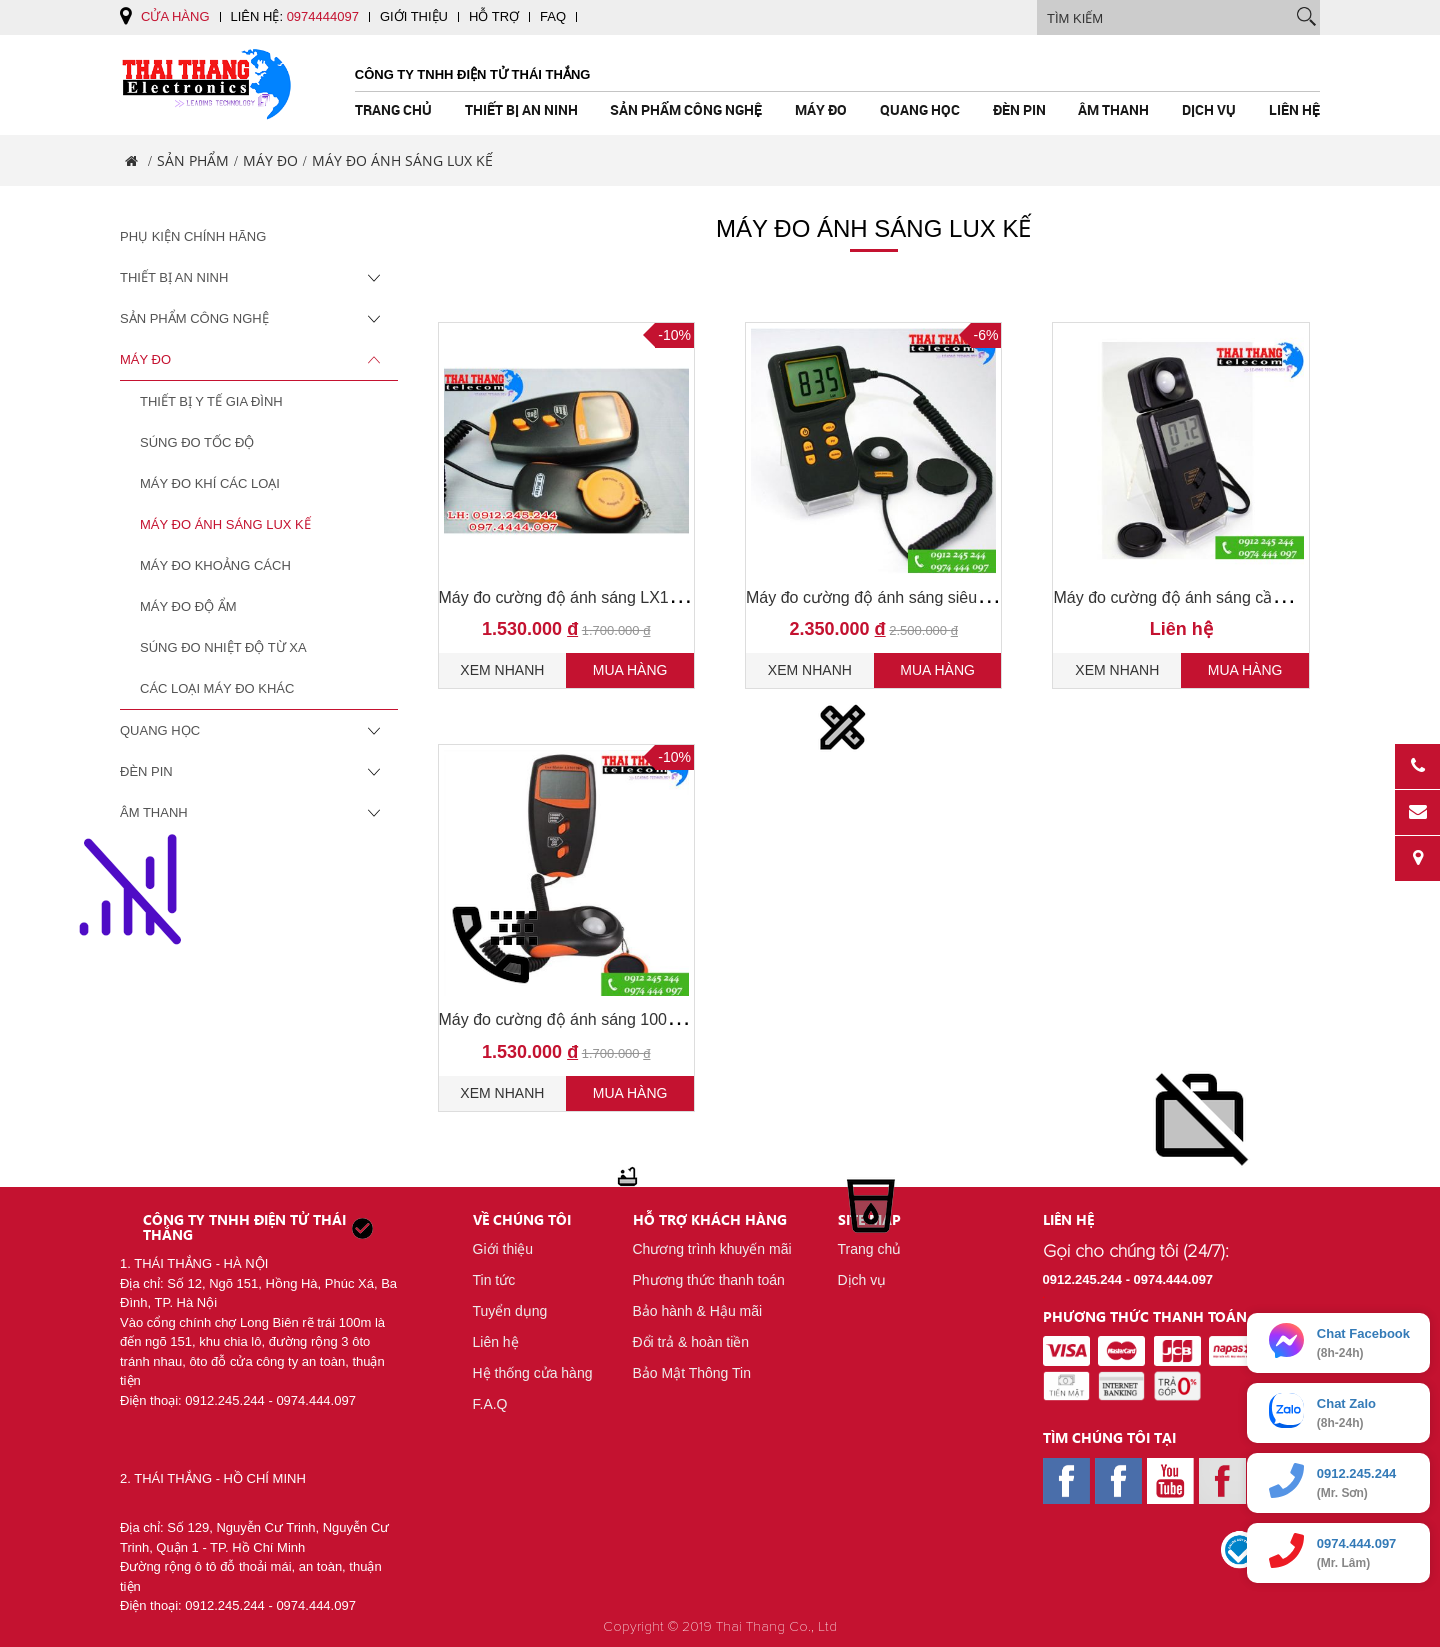 The width and height of the screenshot is (1440, 1647). Describe the element at coordinates (362, 1228) in the screenshot. I see `indicates a completed or successful action` at that location.